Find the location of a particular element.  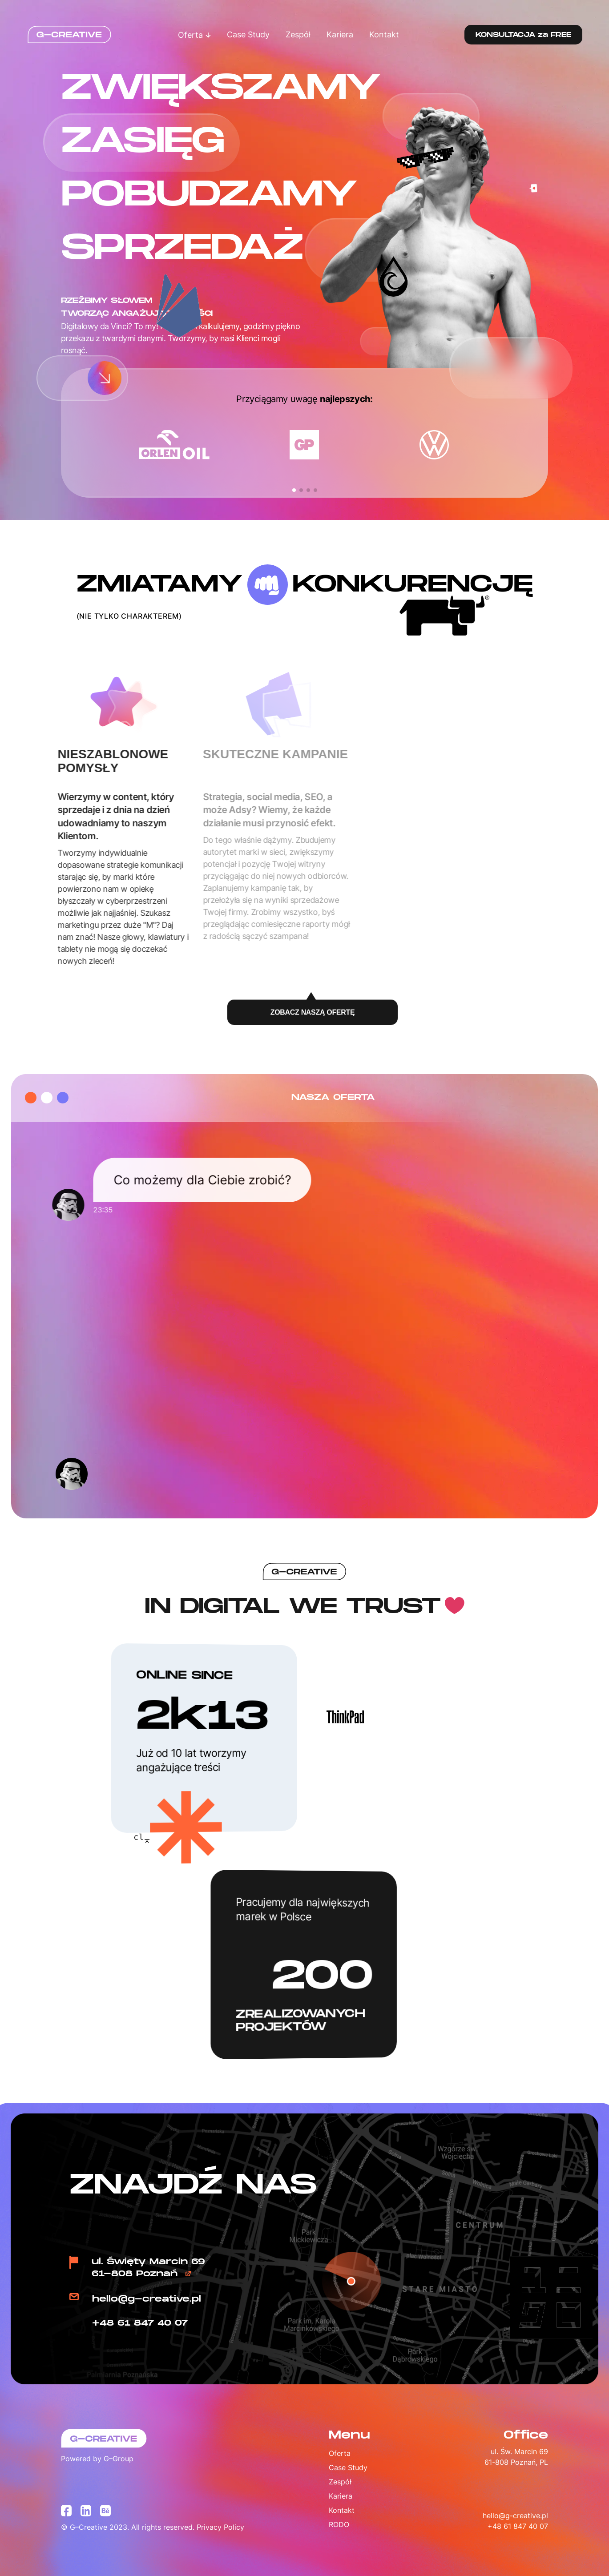

visit the UNIQLO Japan website or app is located at coordinates (551, 2298).